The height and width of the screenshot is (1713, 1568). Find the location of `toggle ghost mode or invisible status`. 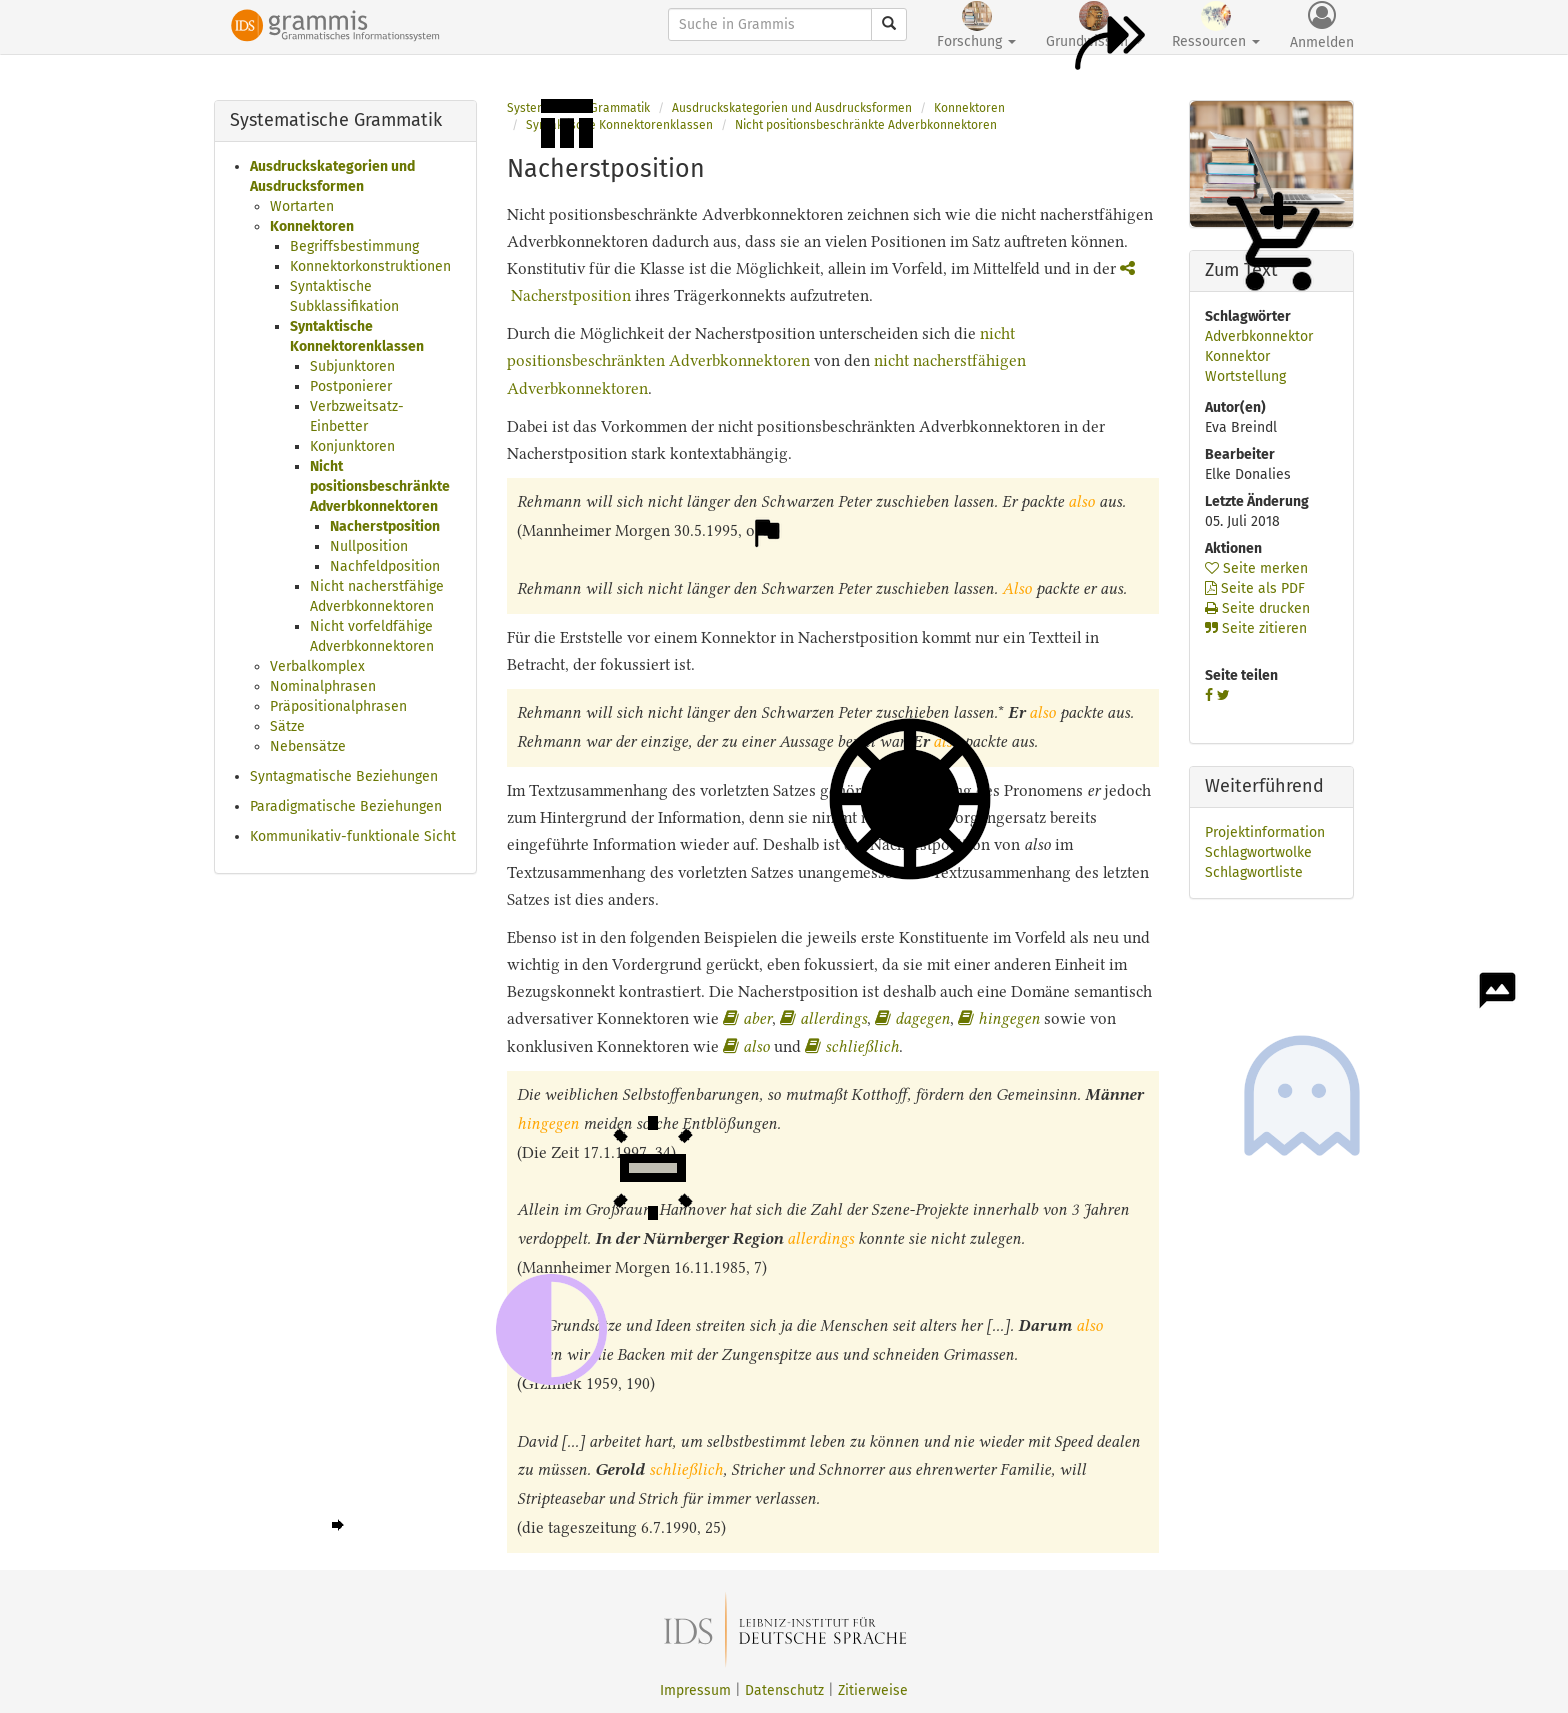

toggle ghost mode or invisible status is located at coordinates (1302, 1098).